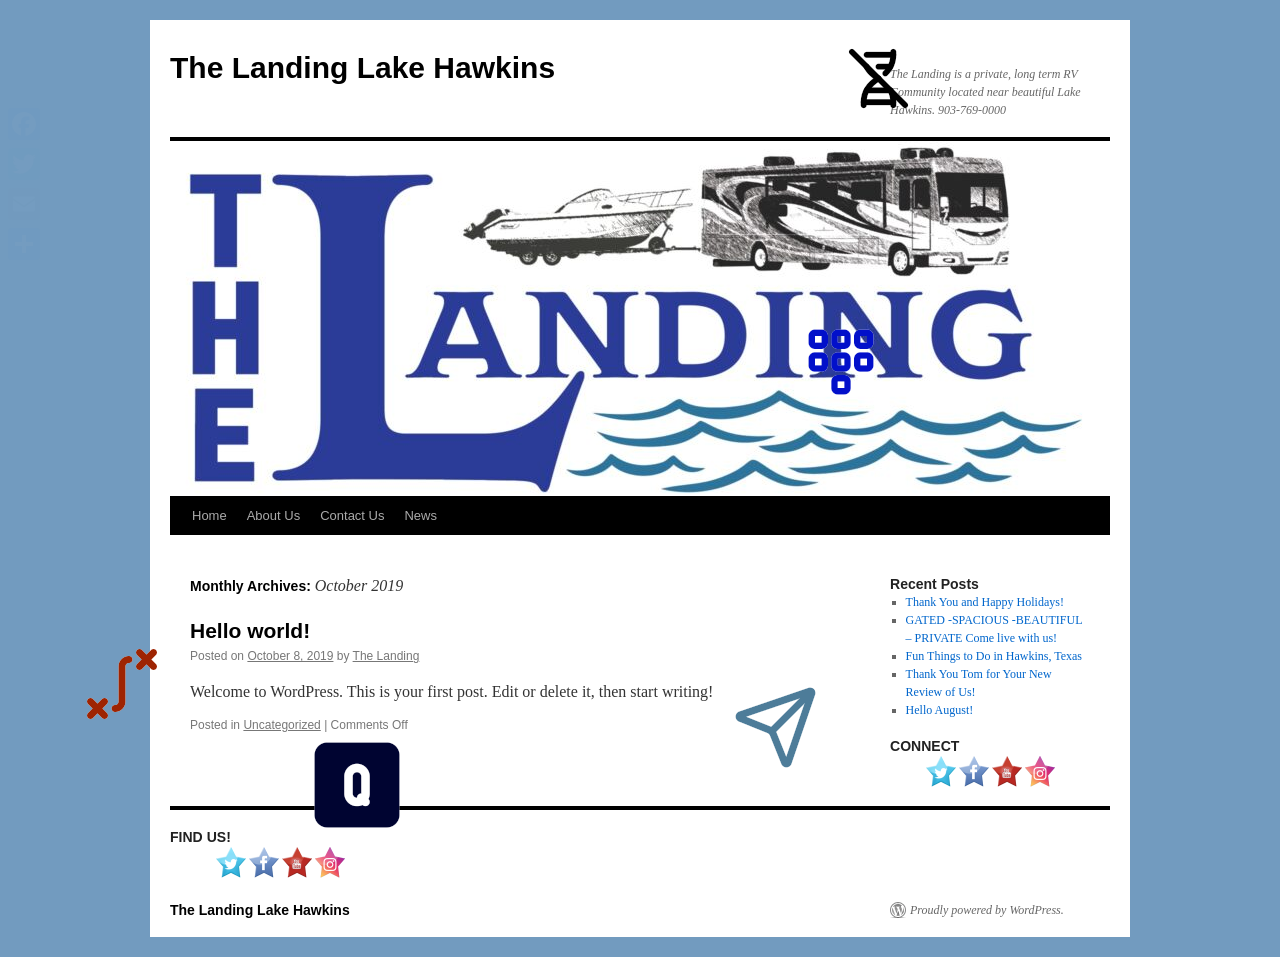  Describe the element at coordinates (775, 727) in the screenshot. I see `send a message` at that location.